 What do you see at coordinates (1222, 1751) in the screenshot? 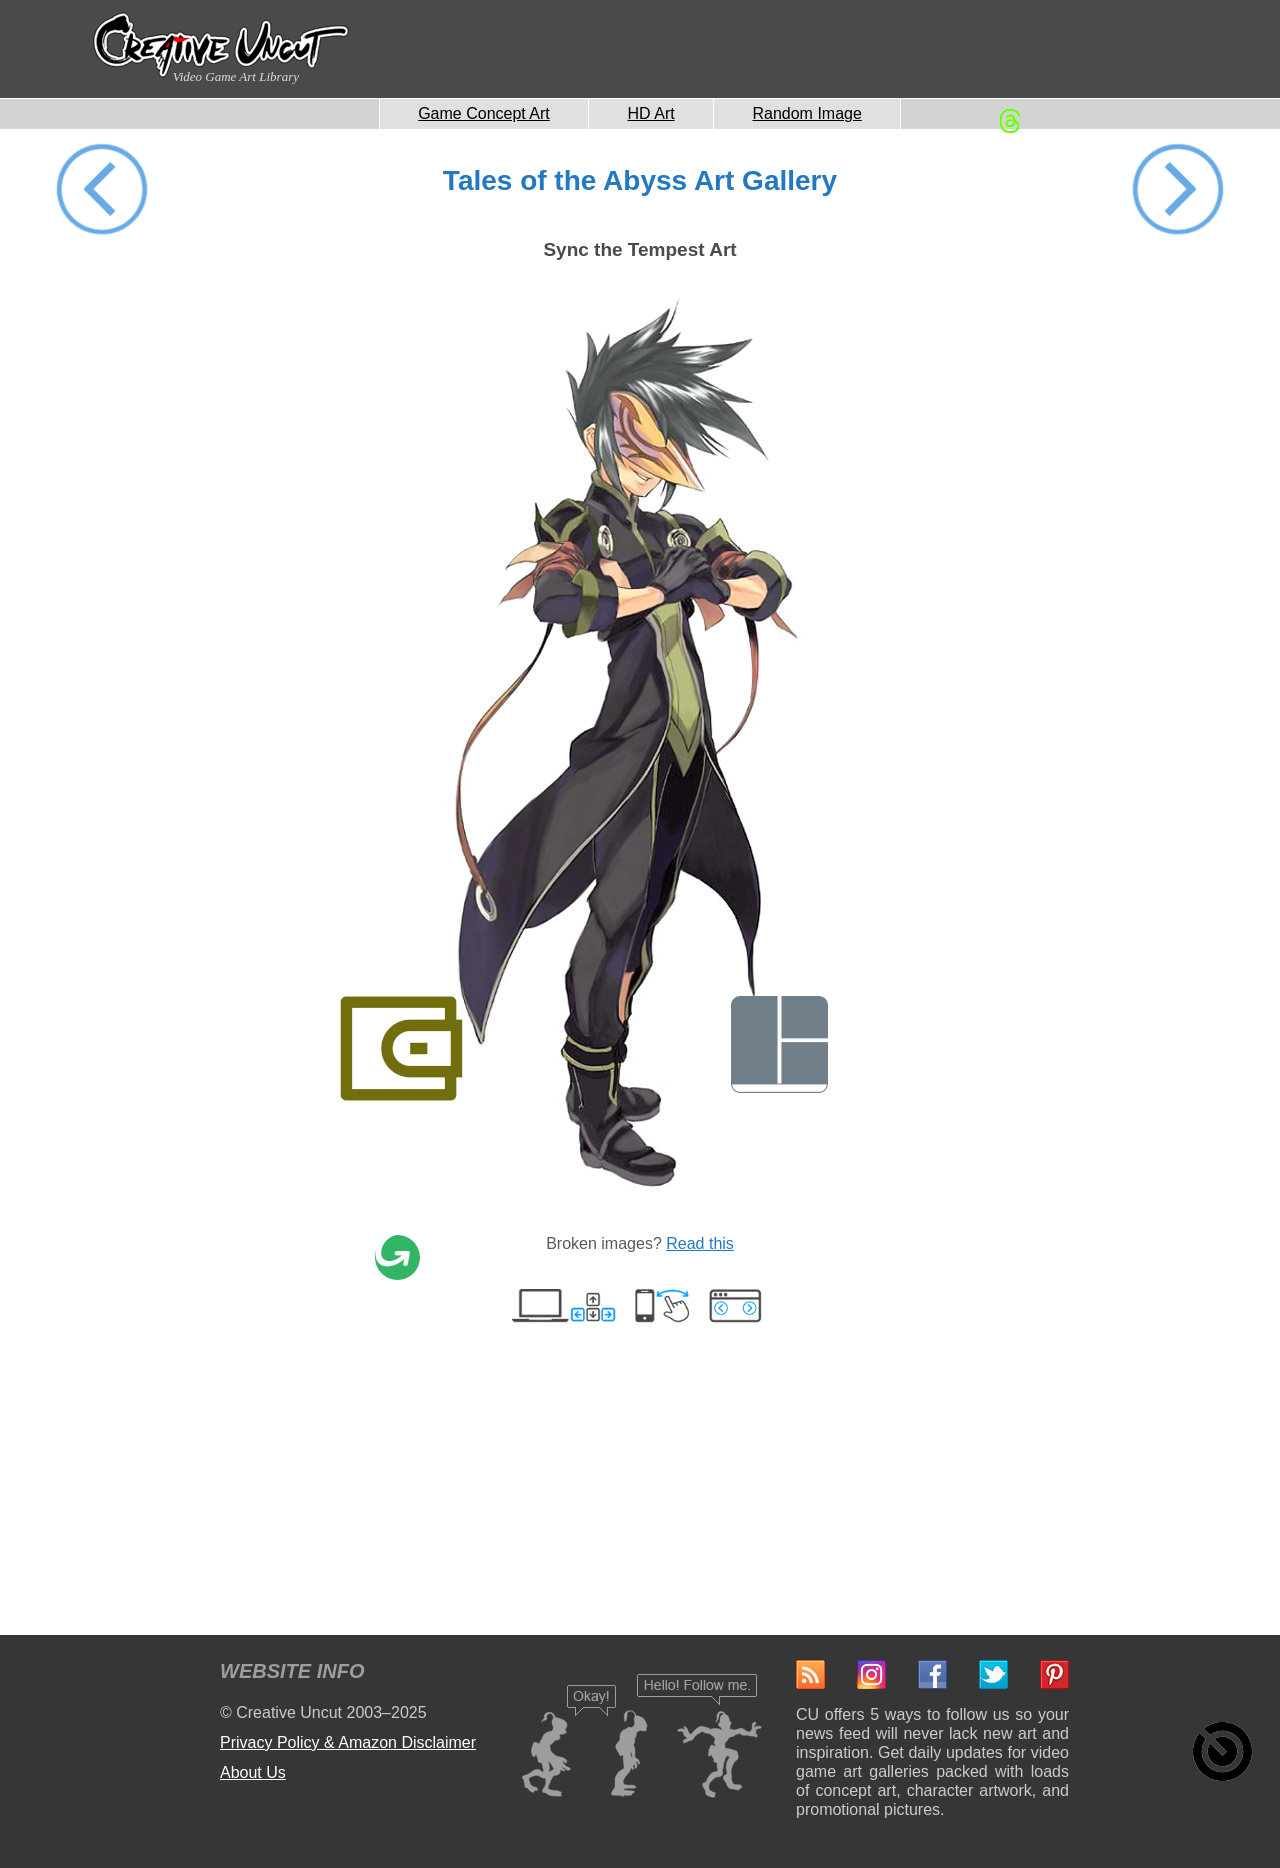
I see `scan a QR code or barcode` at bounding box center [1222, 1751].